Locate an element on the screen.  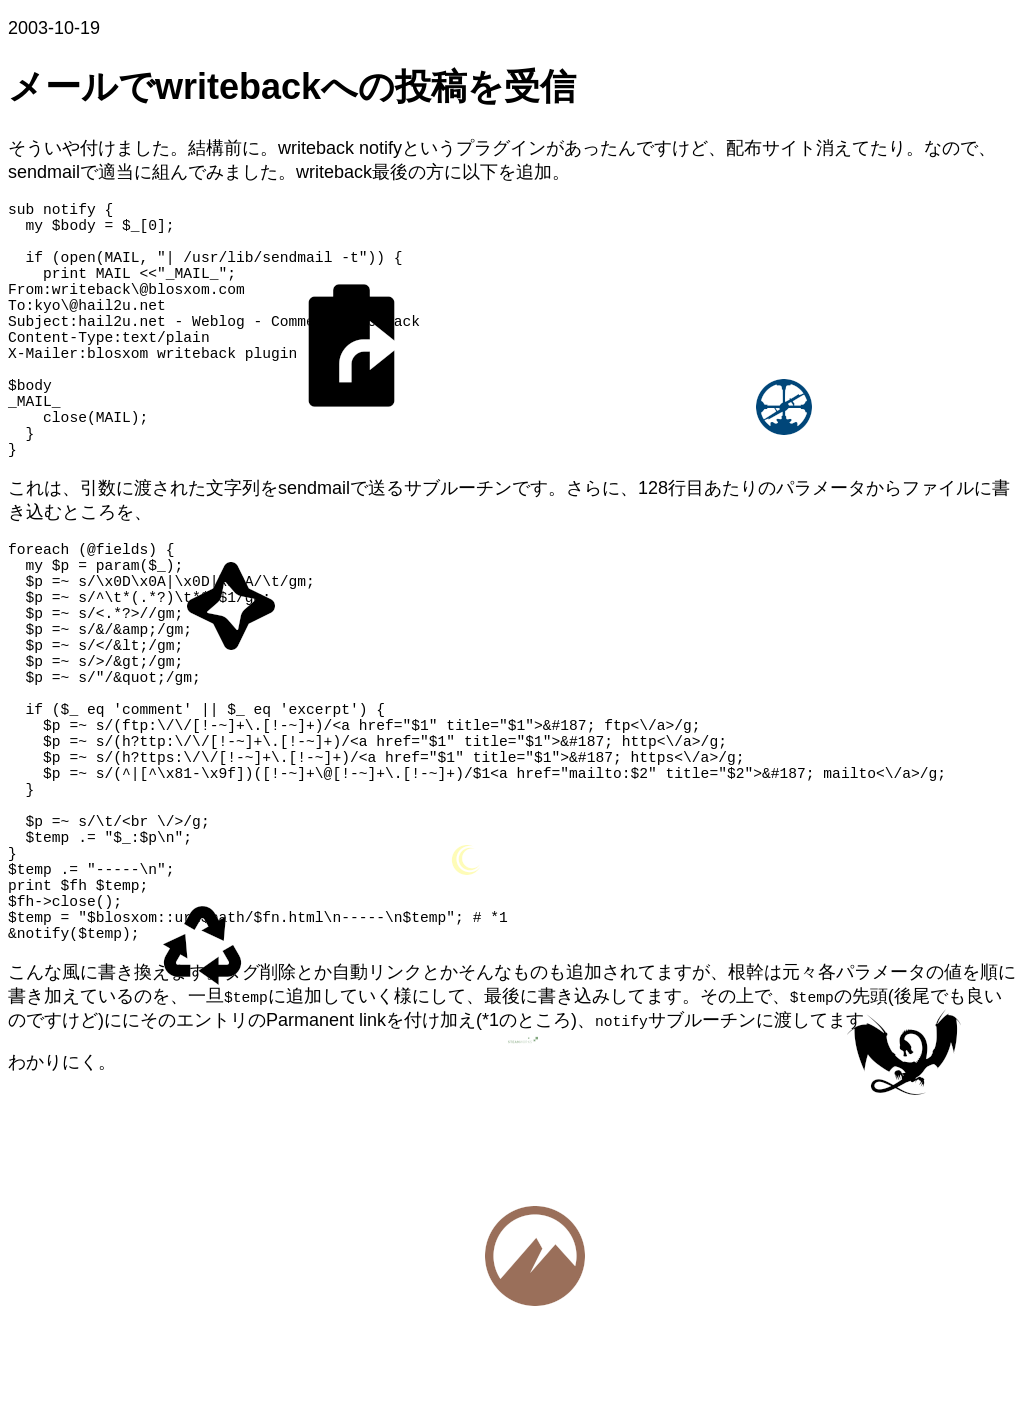
cinnamon desktop environment logo is located at coordinates (535, 1256).